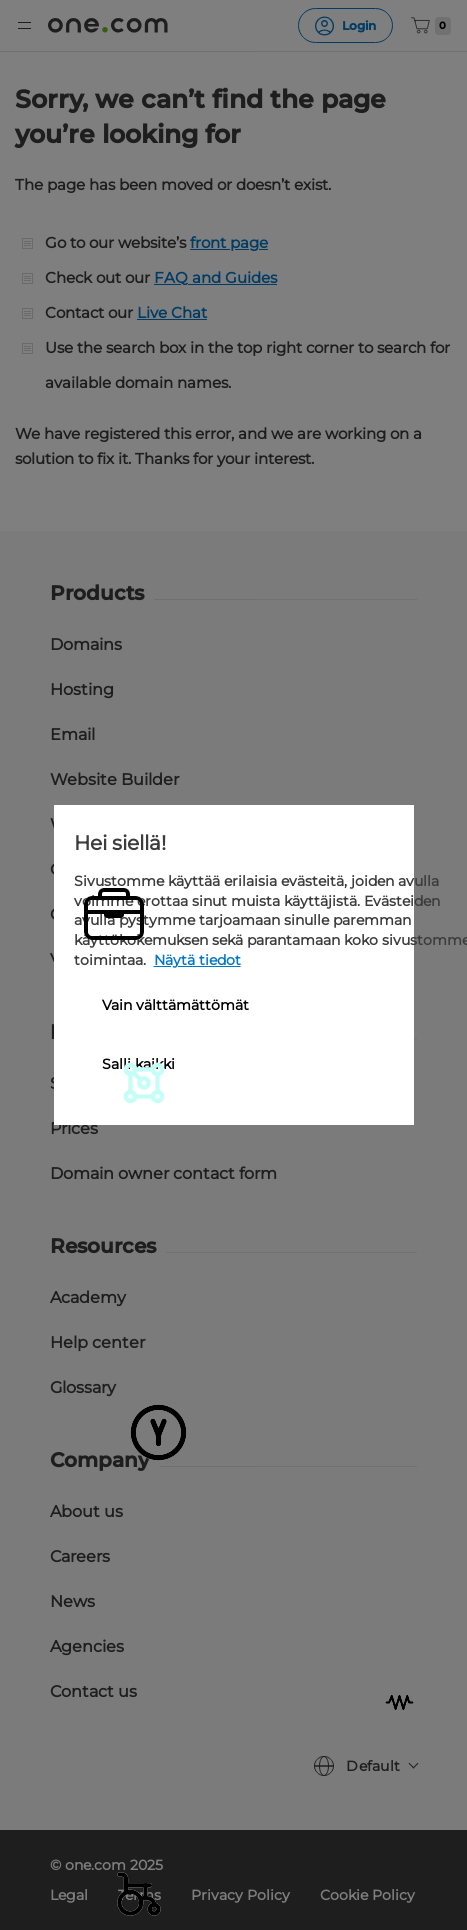 Image resolution: width=467 pixels, height=1930 pixels. I want to click on access work or business-related content, so click(114, 914).